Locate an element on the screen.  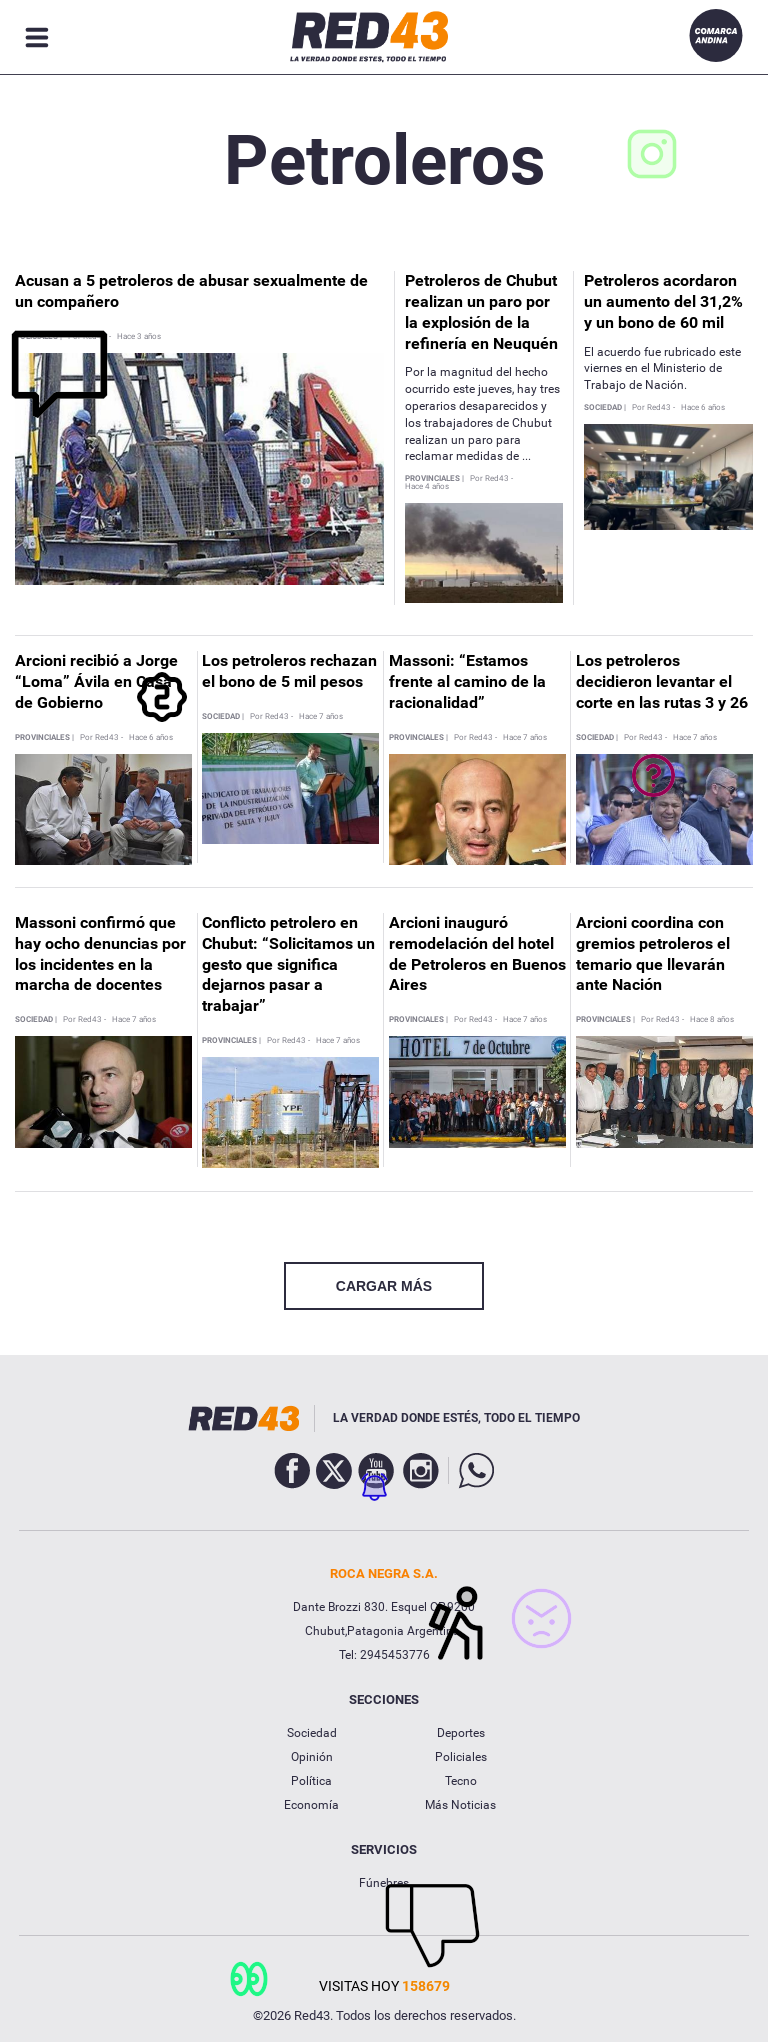
indicates new notifications are available is located at coordinates (374, 1487).